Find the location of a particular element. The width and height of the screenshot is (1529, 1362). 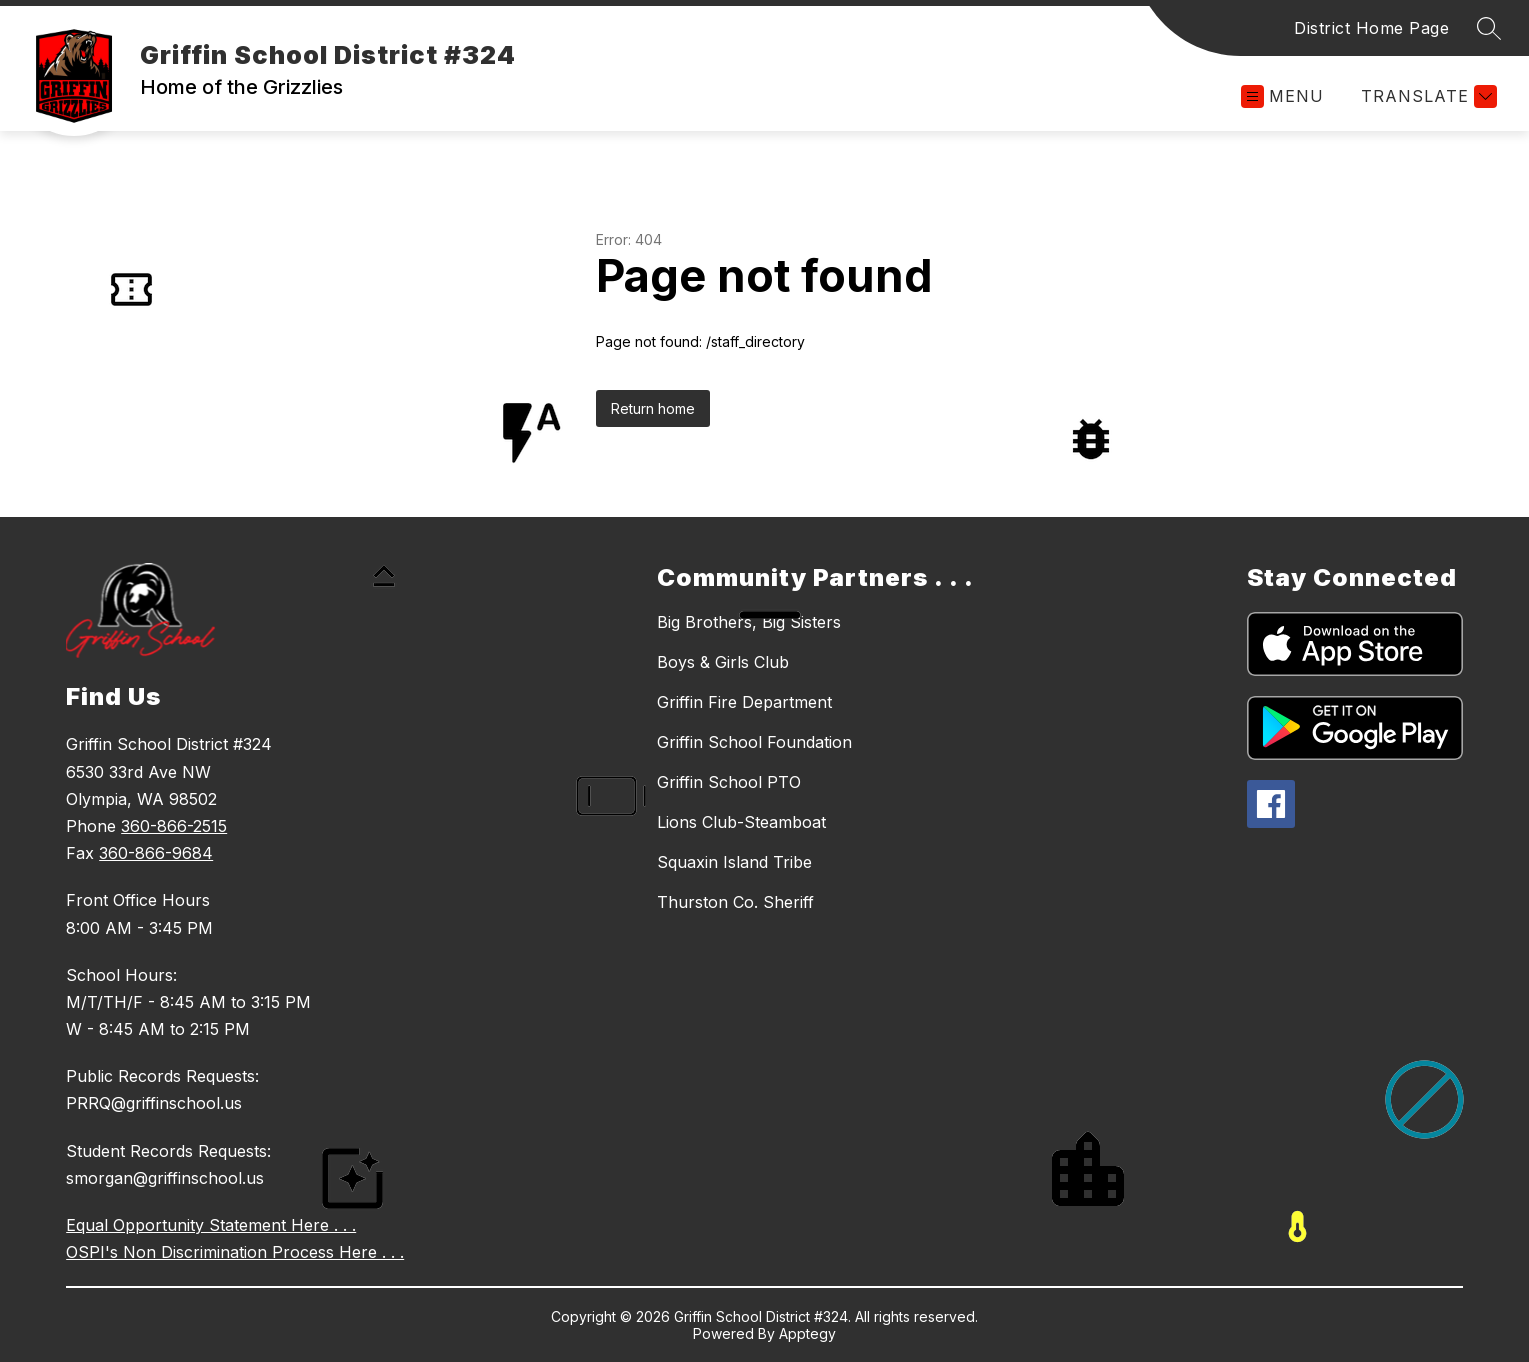

insert a horizontal divider line is located at coordinates (770, 615).